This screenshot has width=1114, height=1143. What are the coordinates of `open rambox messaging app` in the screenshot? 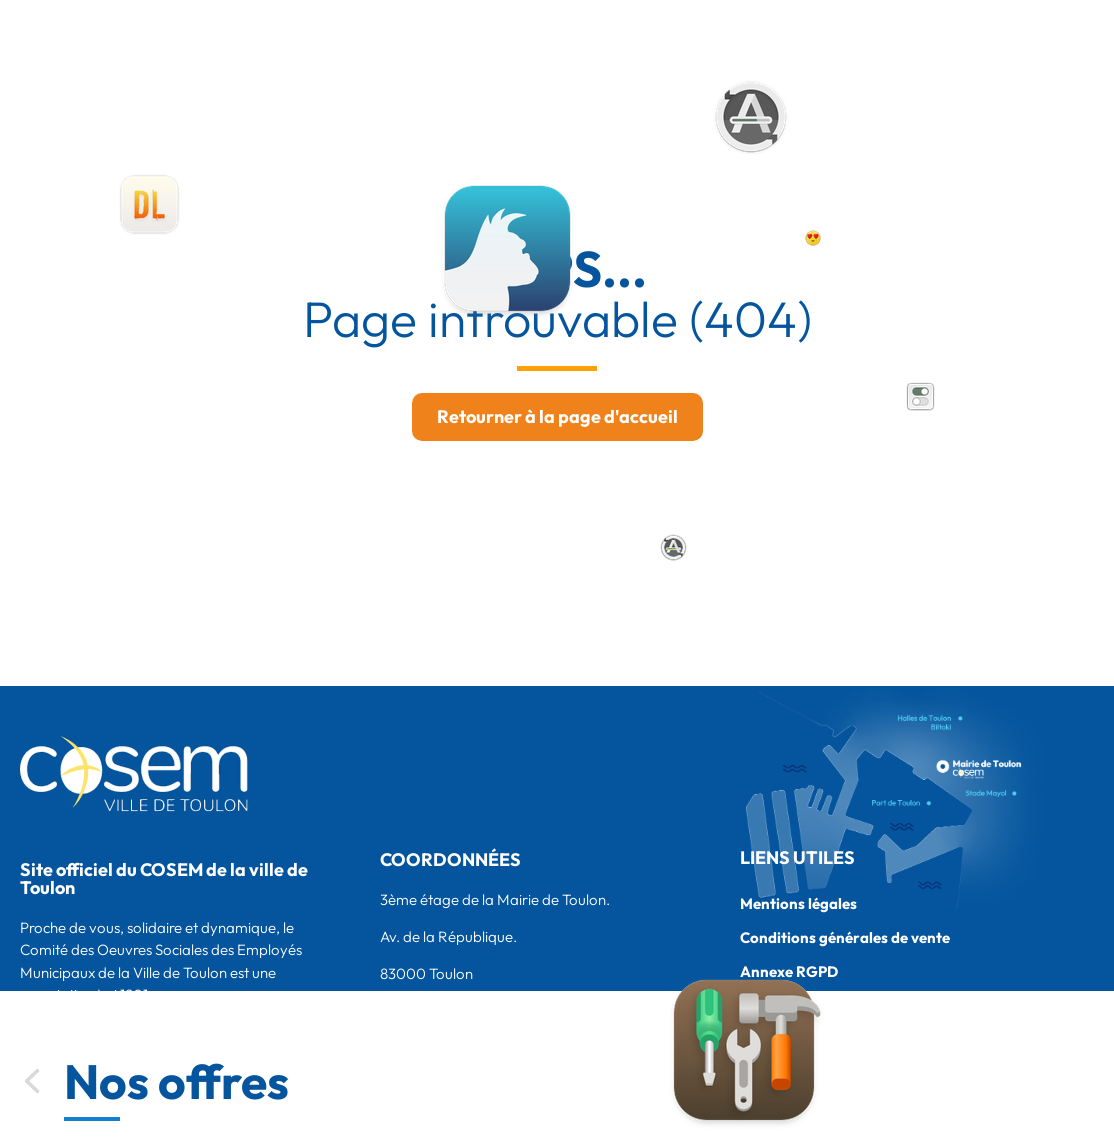 It's located at (507, 248).